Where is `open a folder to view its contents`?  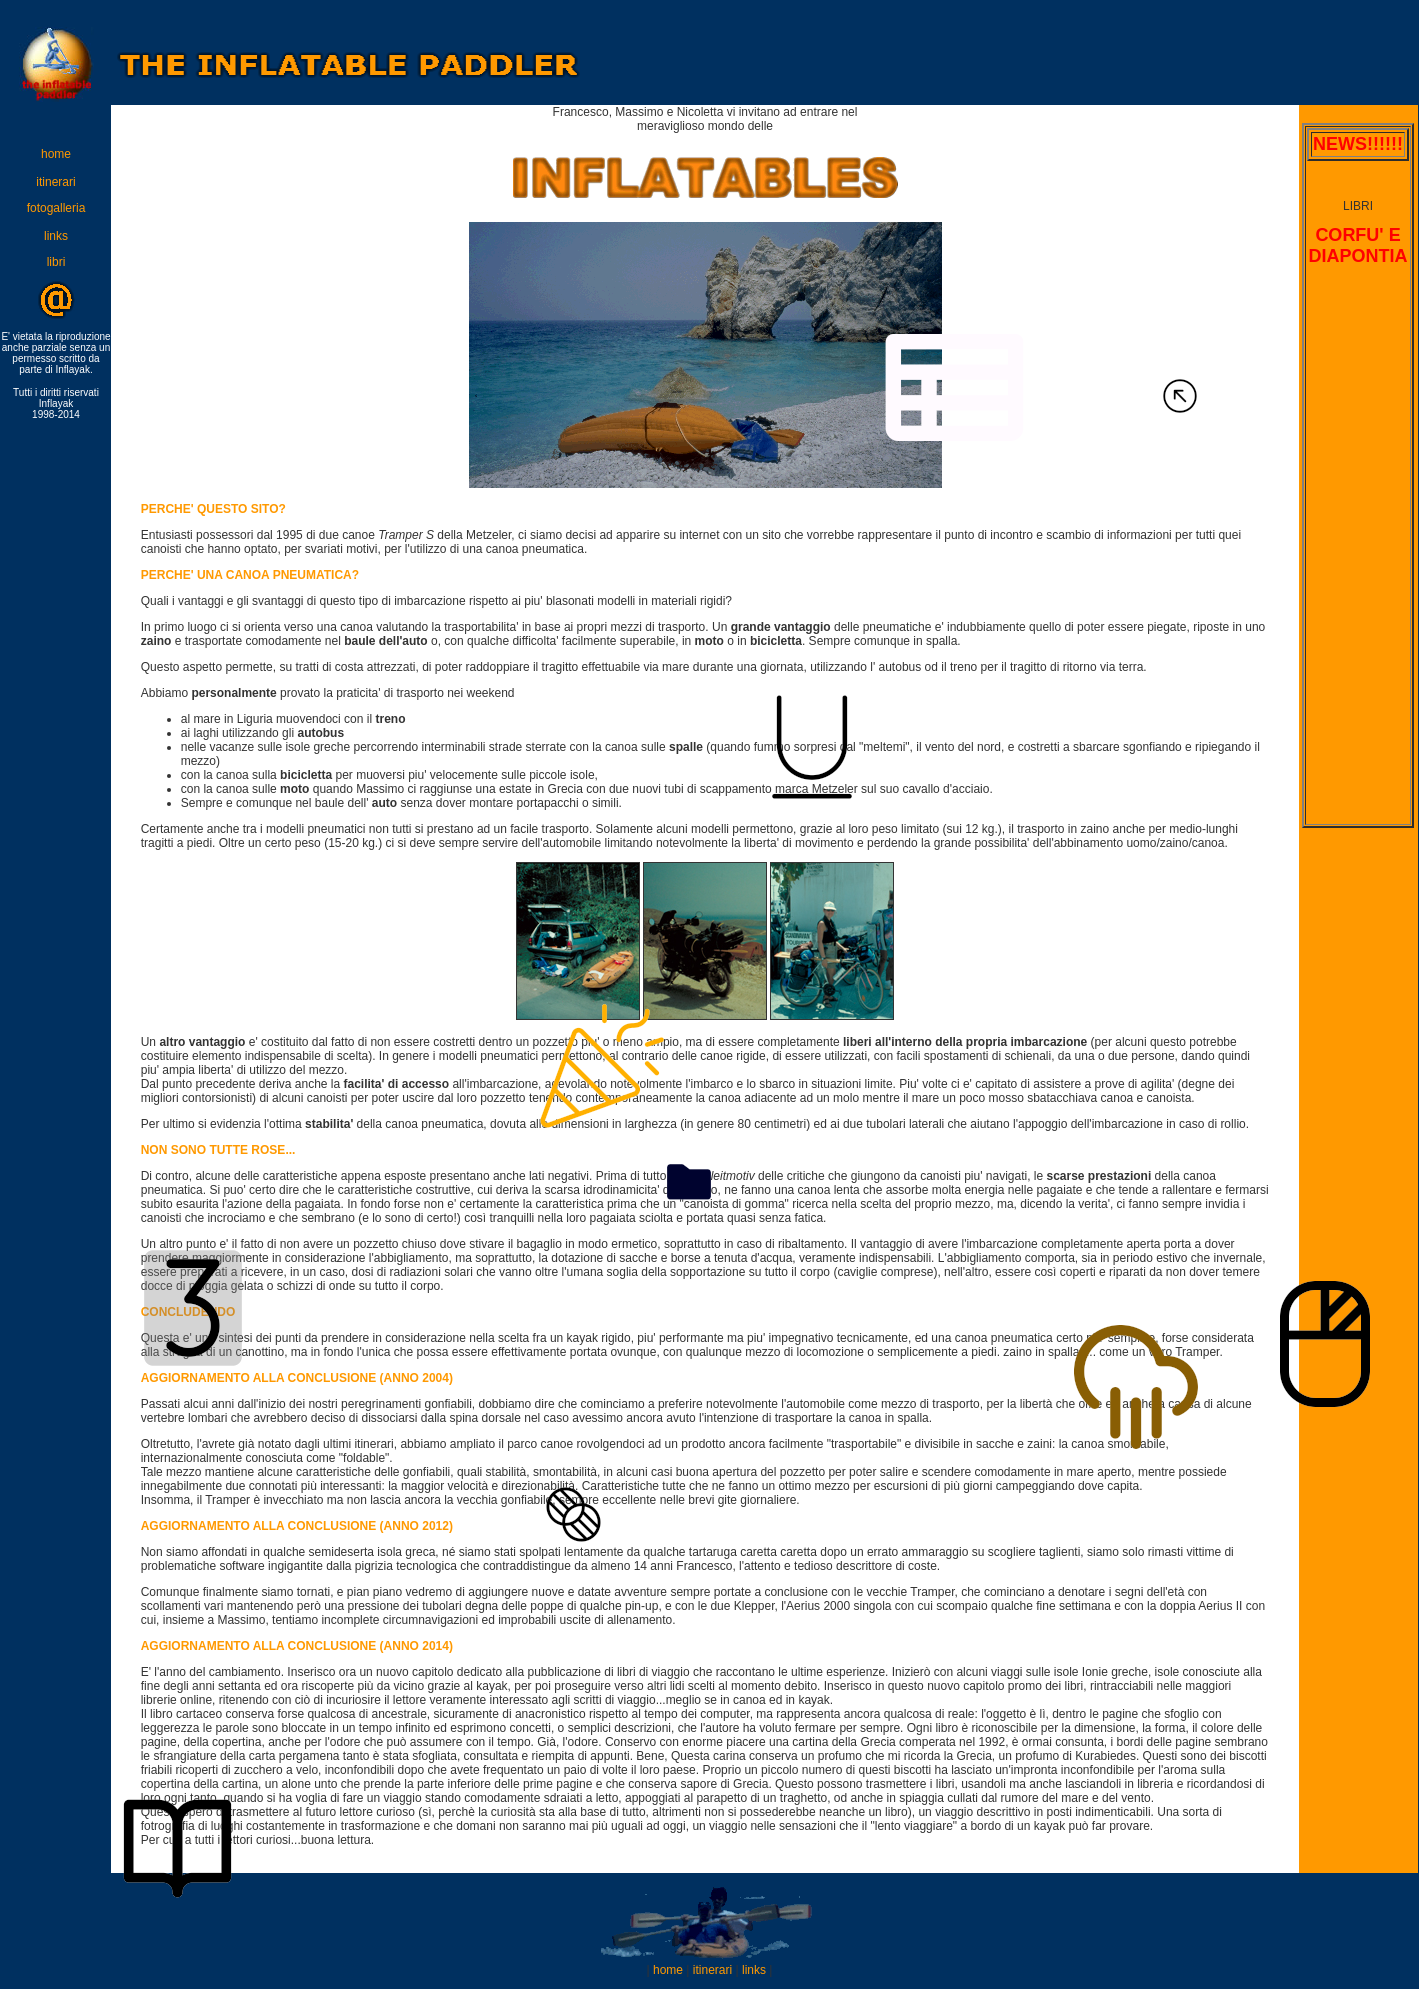
open a folder to view its contents is located at coordinates (689, 1181).